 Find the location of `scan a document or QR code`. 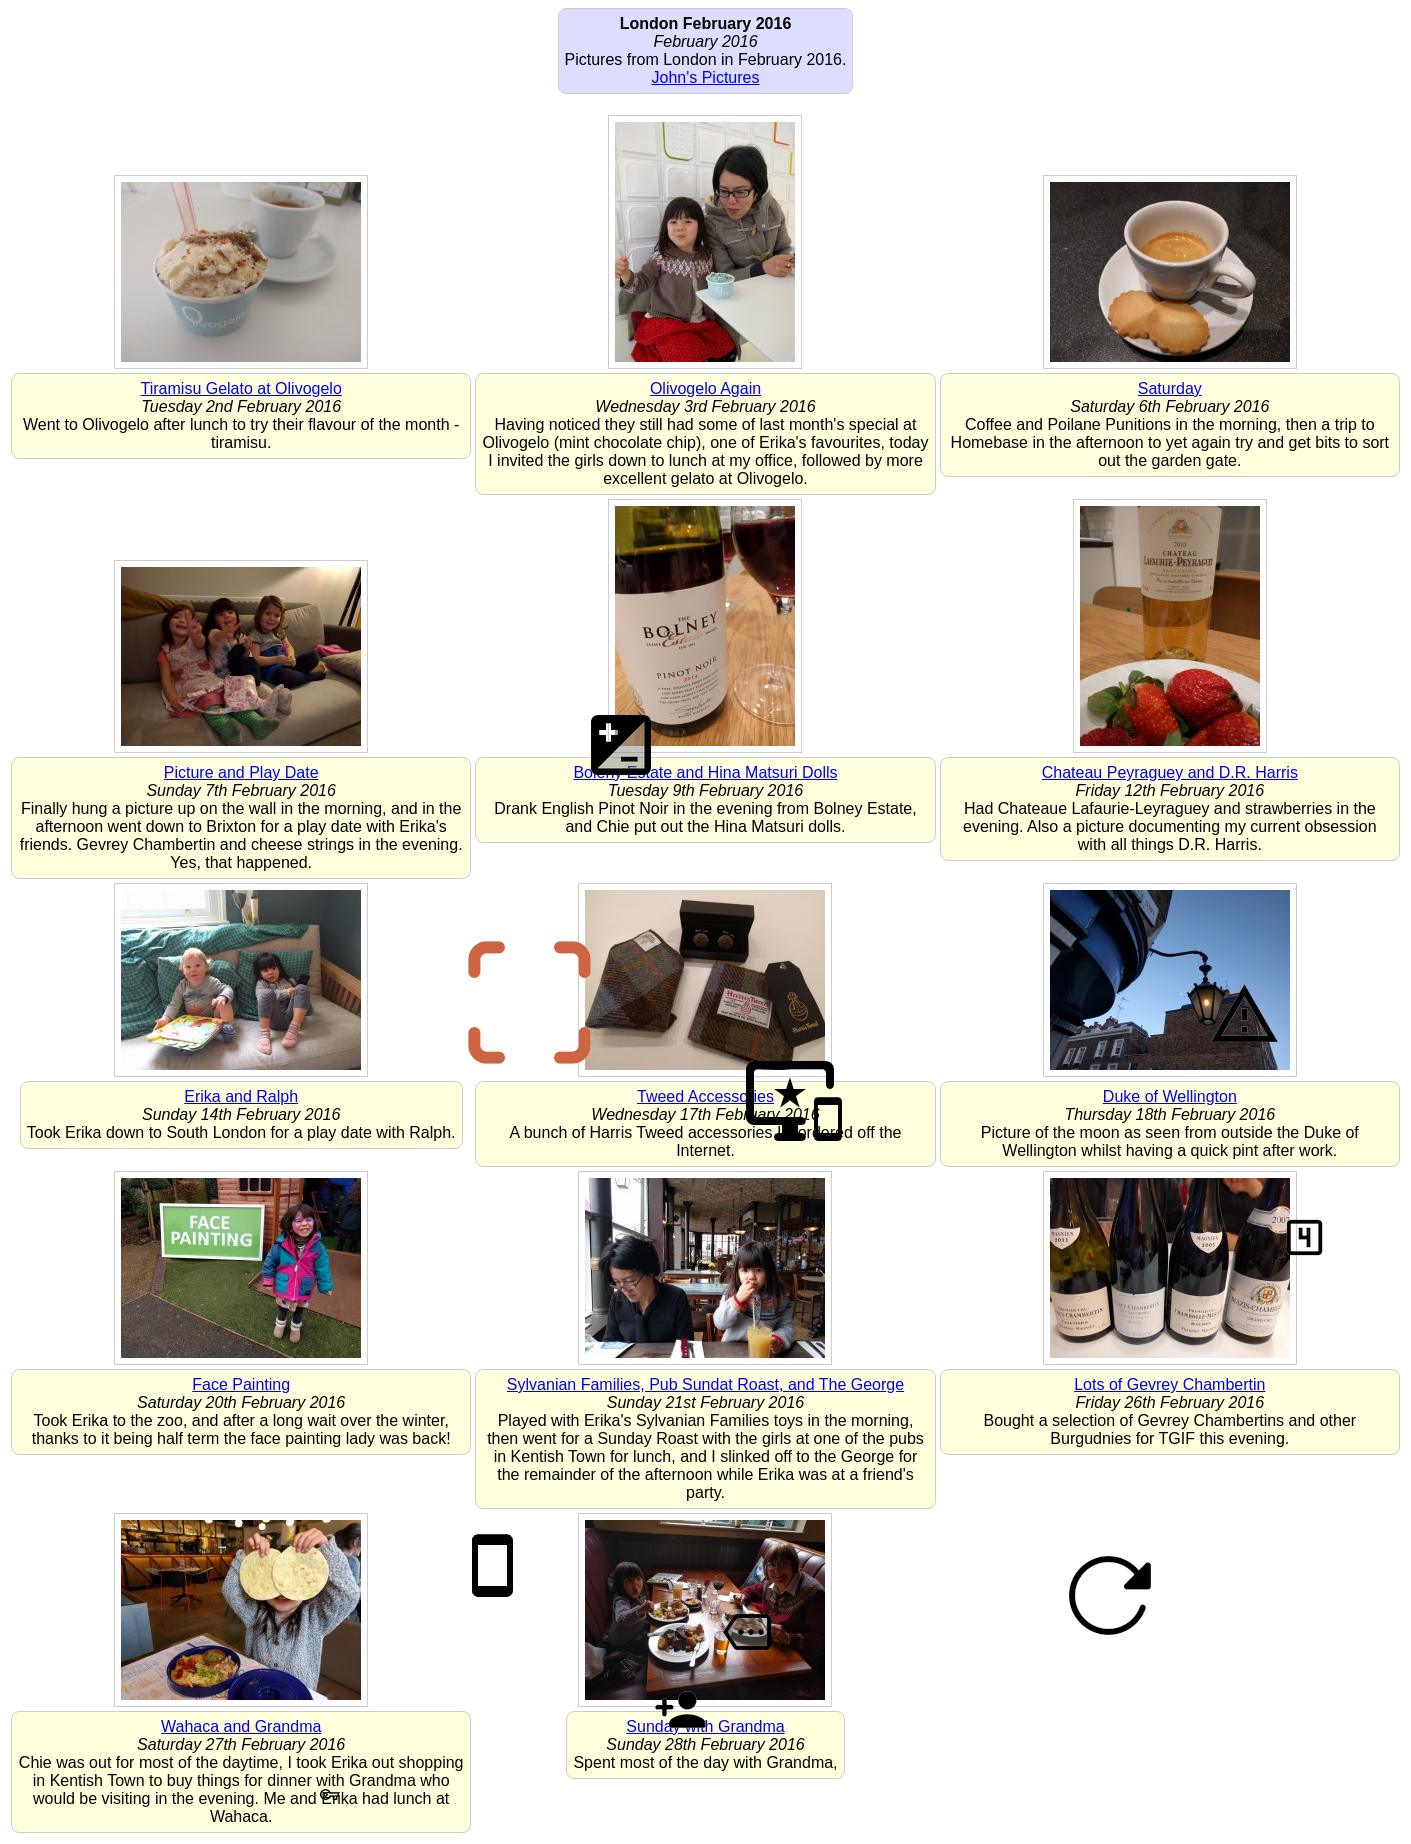

scan a document or QR code is located at coordinates (529, 1002).